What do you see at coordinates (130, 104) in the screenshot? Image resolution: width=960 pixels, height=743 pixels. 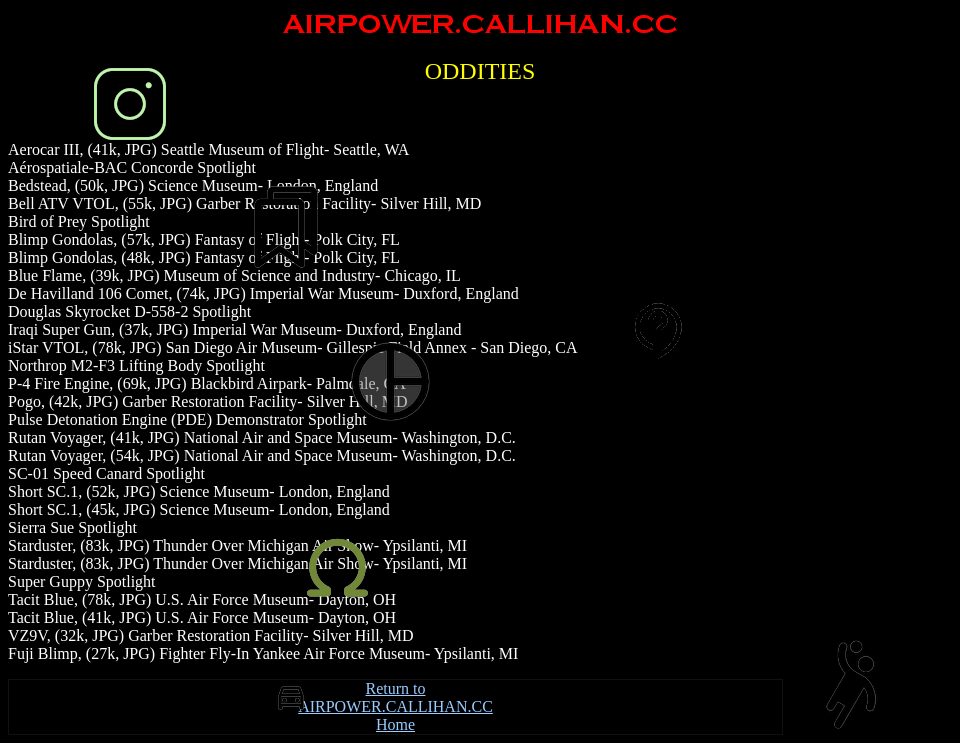 I see `open Instagram app` at bounding box center [130, 104].